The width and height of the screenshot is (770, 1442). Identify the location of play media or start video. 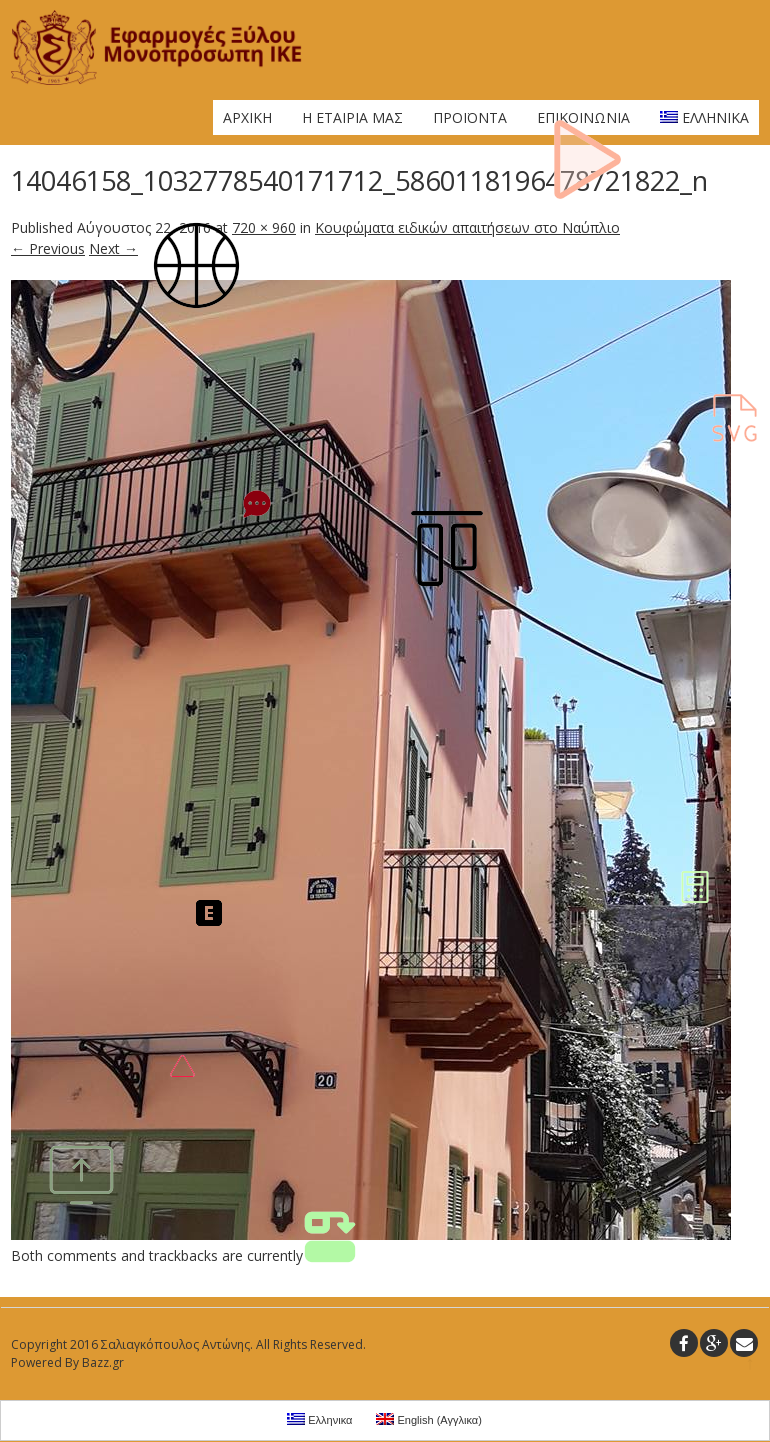
(578, 159).